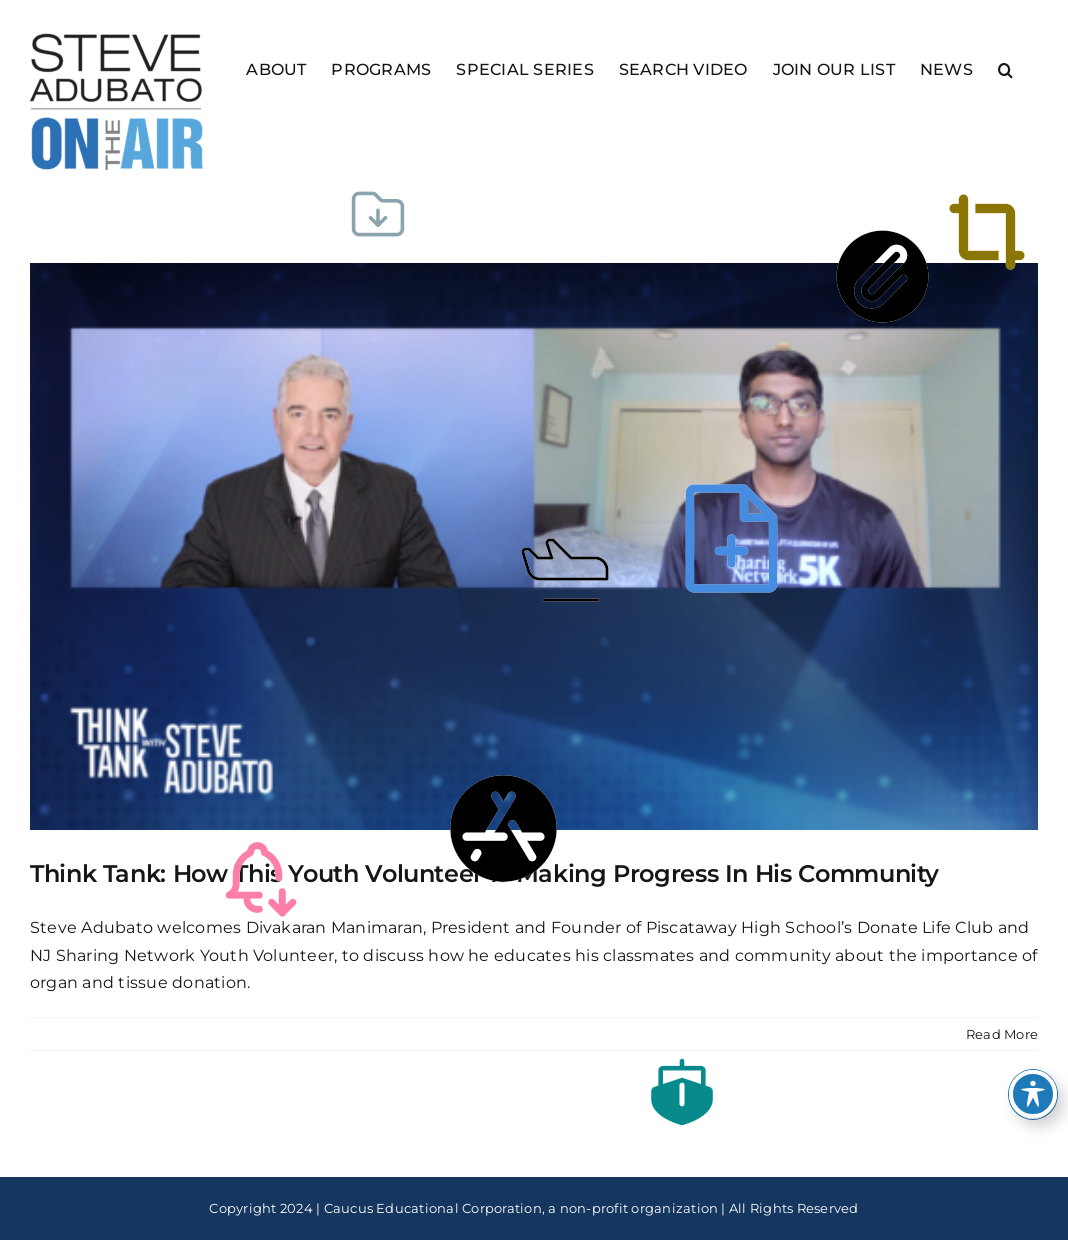 The height and width of the screenshot is (1240, 1068). What do you see at coordinates (378, 214) in the screenshot?
I see `download files to folder` at bounding box center [378, 214].